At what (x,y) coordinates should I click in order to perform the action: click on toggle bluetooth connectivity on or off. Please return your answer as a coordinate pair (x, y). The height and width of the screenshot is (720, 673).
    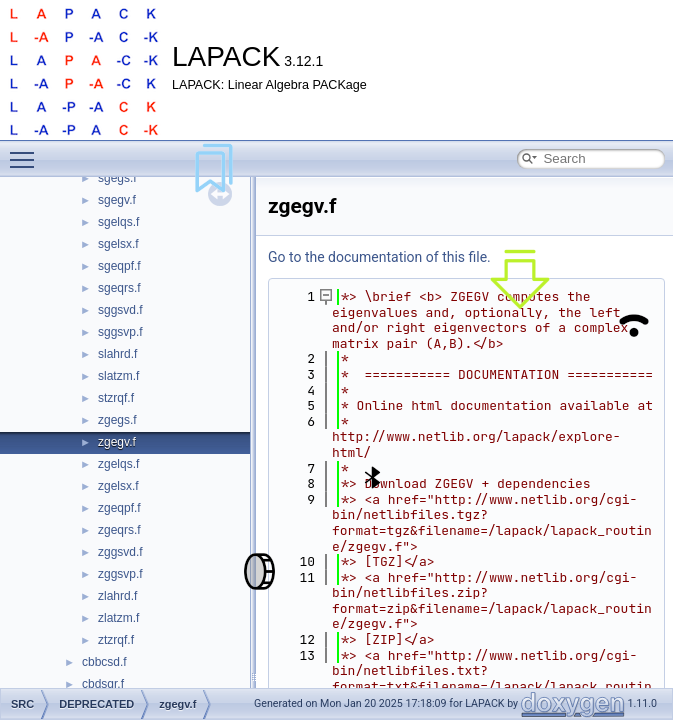
    Looking at the image, I should click on (372, 477).